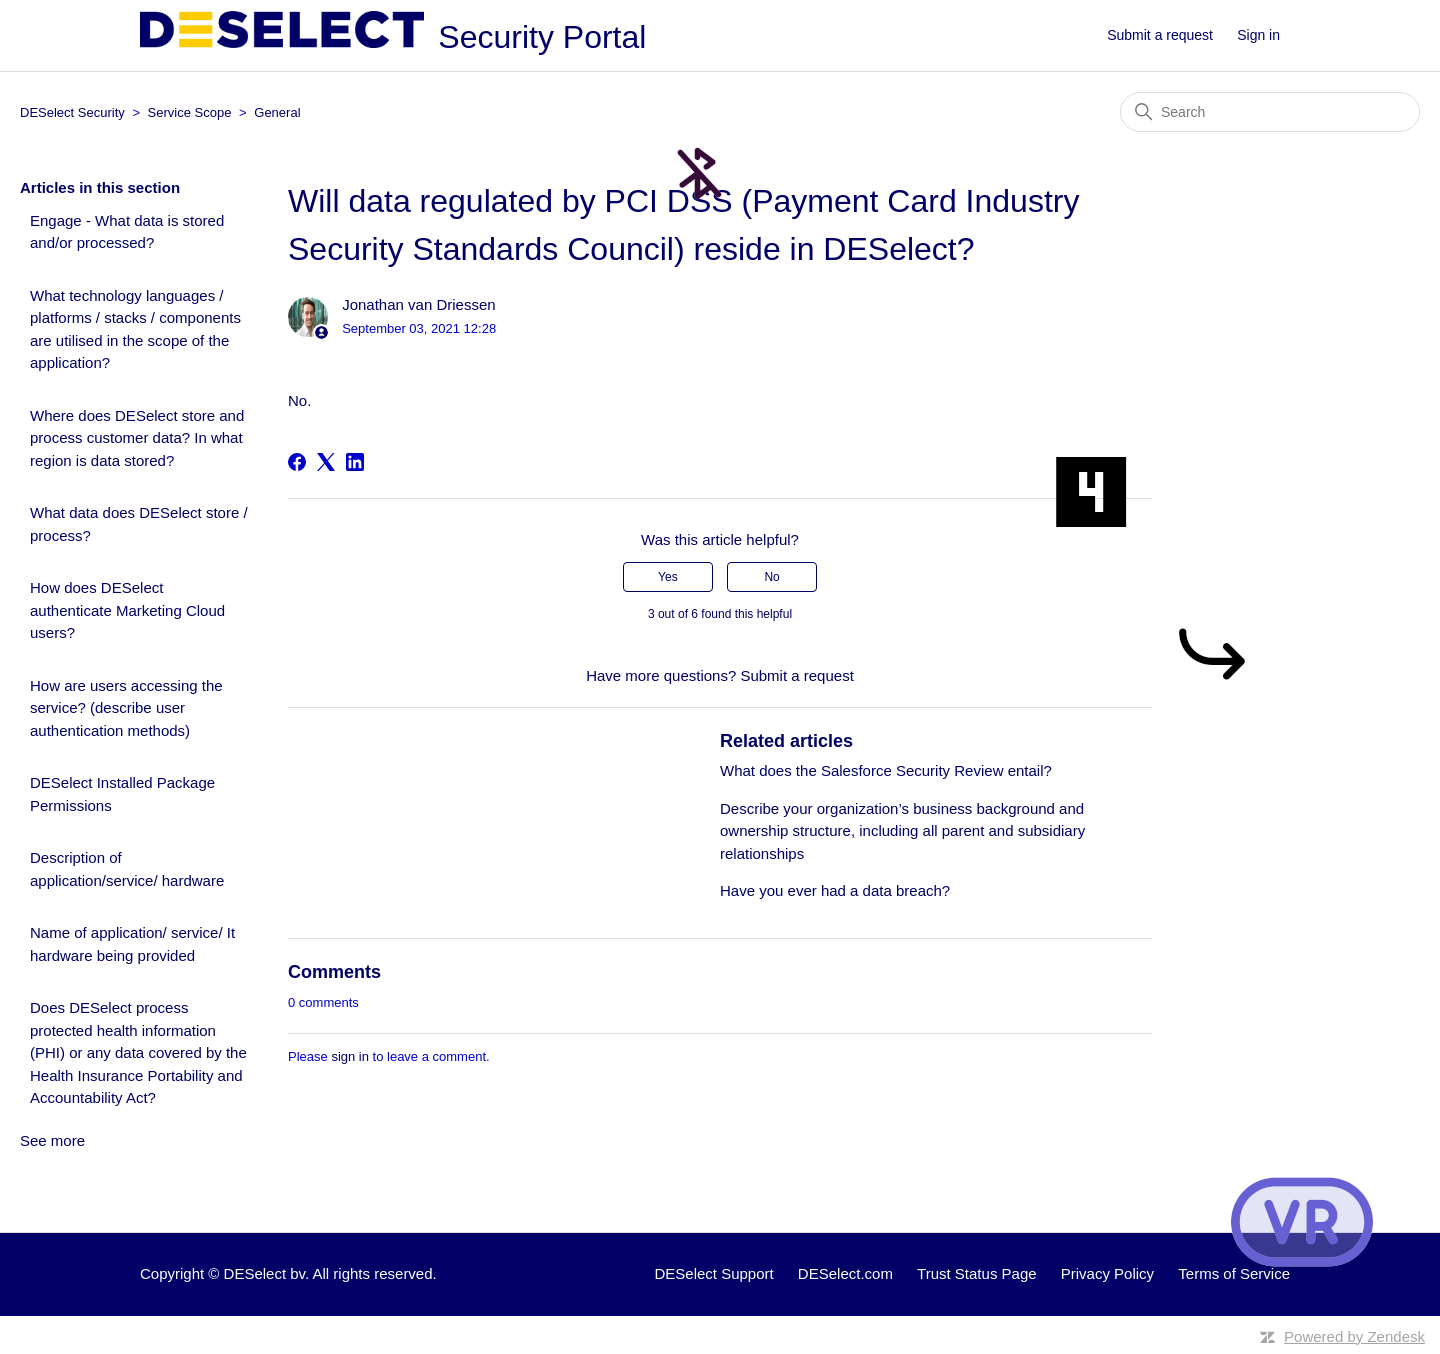 This screenshot has height=1354, width=1440. What do you see at coordinates (1091, 492) in the screenshot?
I see `select filter or preset number 4` at bounding box center [1091, 492].